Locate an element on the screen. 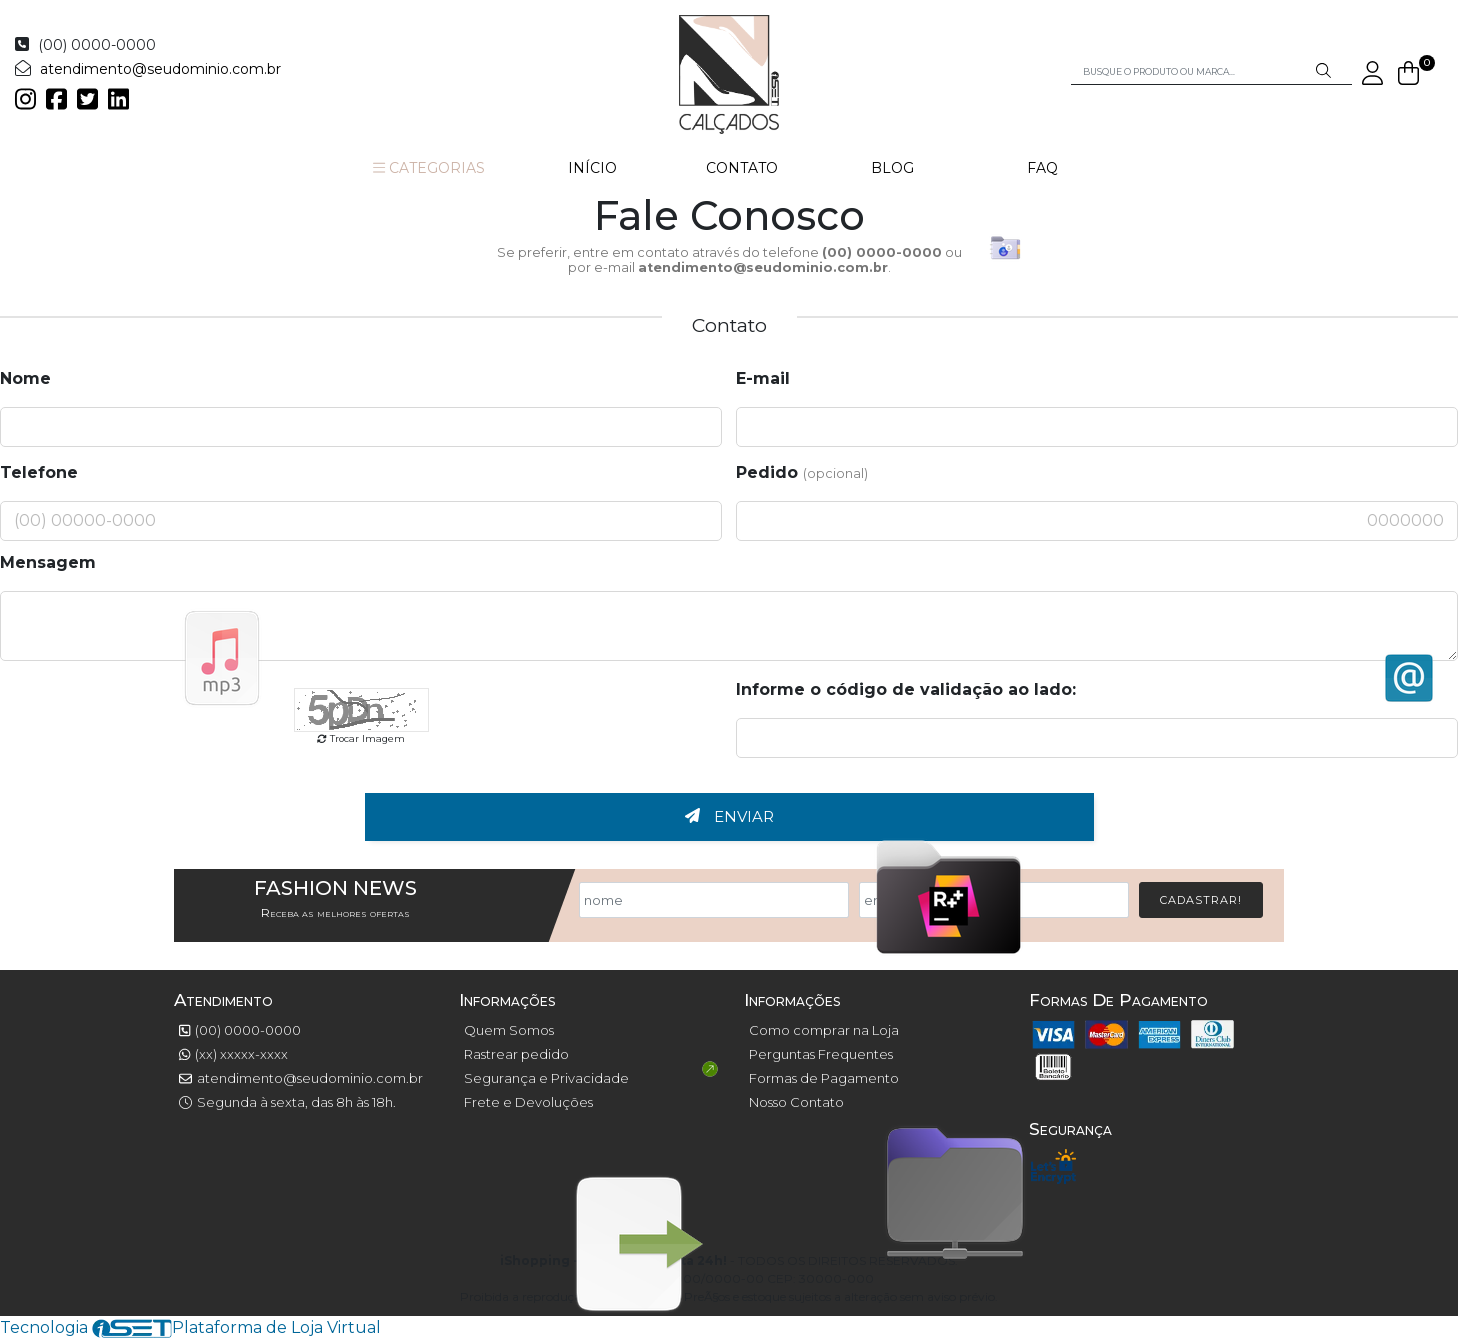 The height and width of the screenshot is (1340, 1458). indicates a symbolic link or shortcut to another file is located at coordinates (710, 1069).